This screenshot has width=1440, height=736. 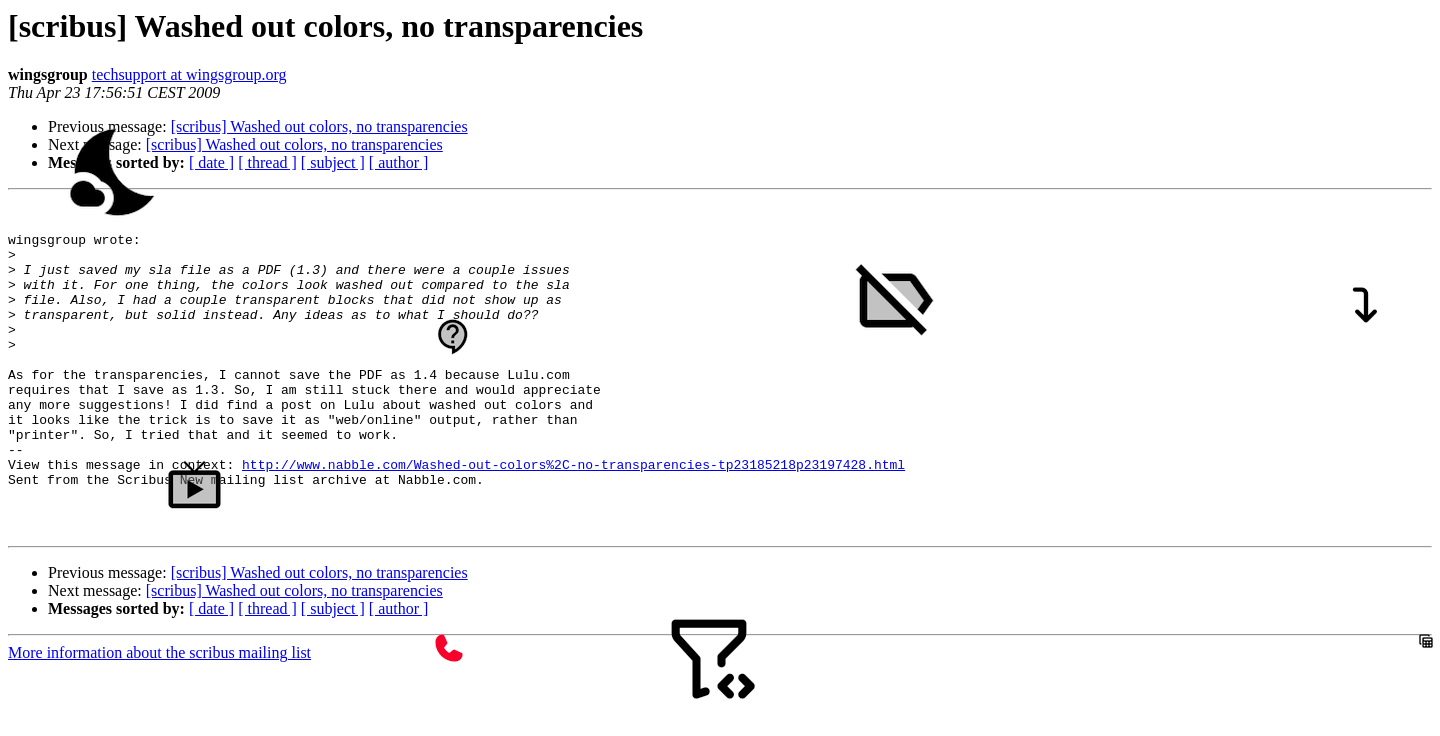 I want to click on filter results using code or custom query, so click(x=709, y=657).